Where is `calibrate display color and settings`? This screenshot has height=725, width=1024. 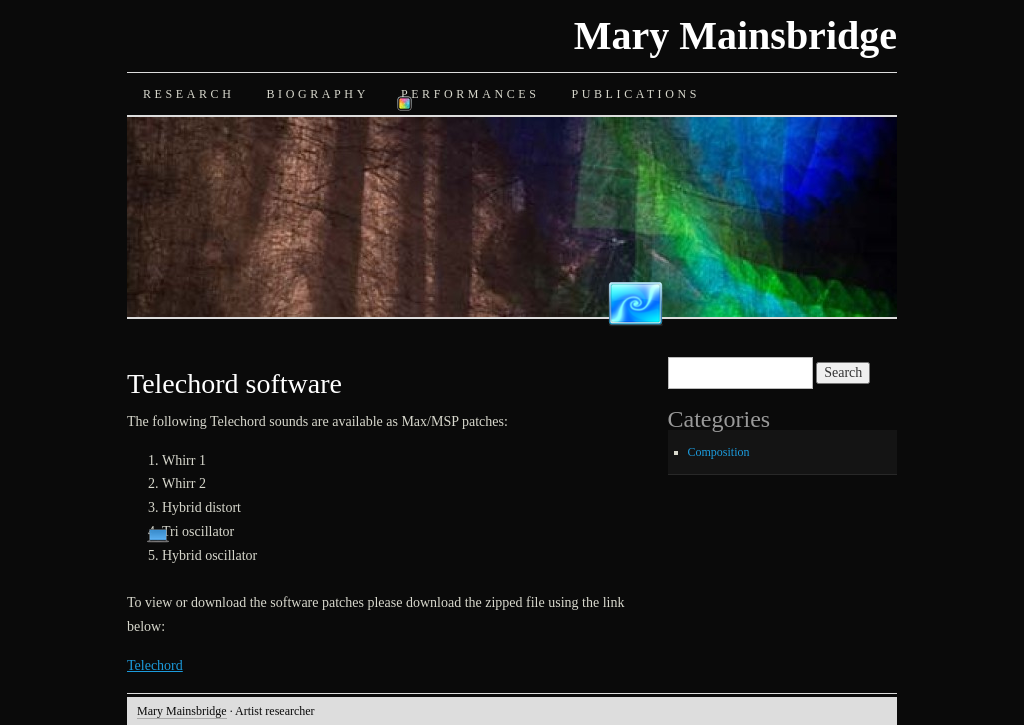
calibrate display color and settings is located at coordinates (404, 103).